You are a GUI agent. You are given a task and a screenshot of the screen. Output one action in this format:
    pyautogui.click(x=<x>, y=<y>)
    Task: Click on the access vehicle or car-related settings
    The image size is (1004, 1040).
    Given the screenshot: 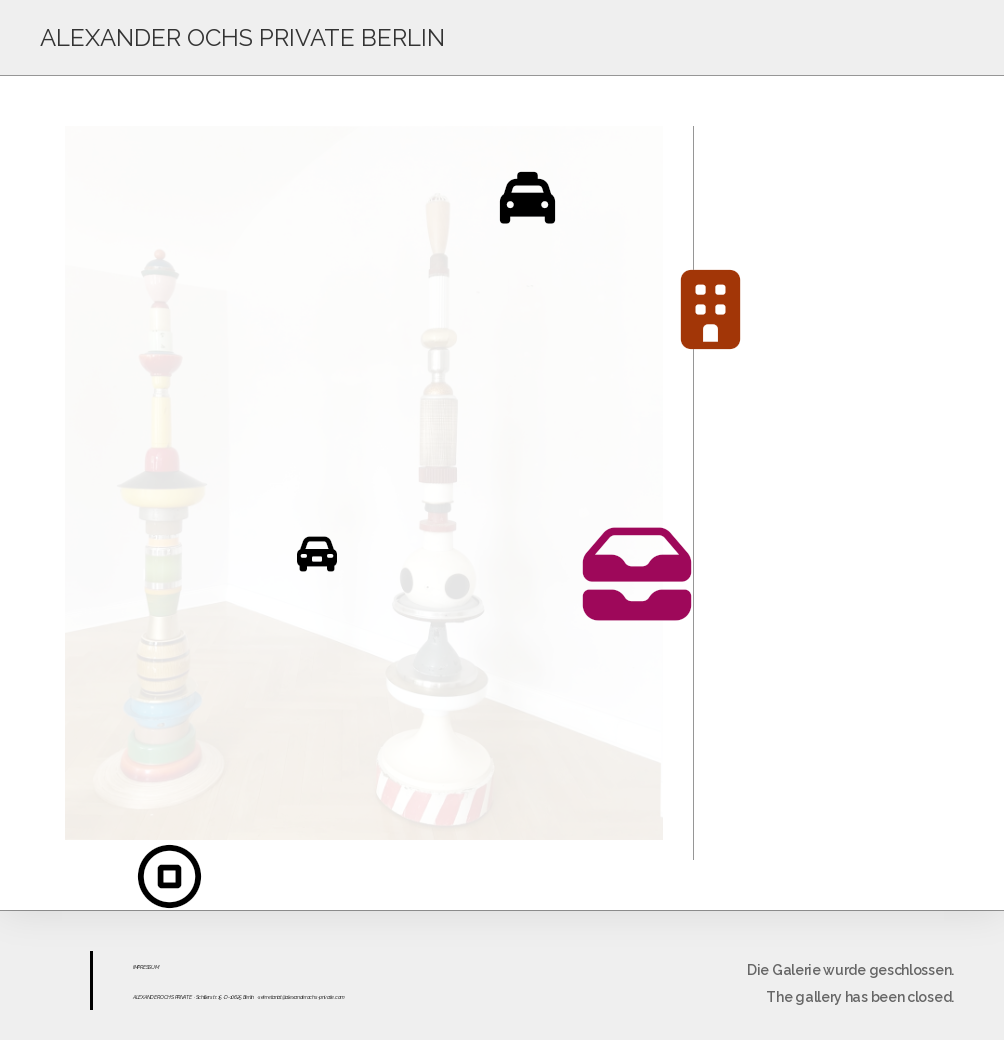 What is the action you would take?
    pyautogui.click(x=317, y=554)
    